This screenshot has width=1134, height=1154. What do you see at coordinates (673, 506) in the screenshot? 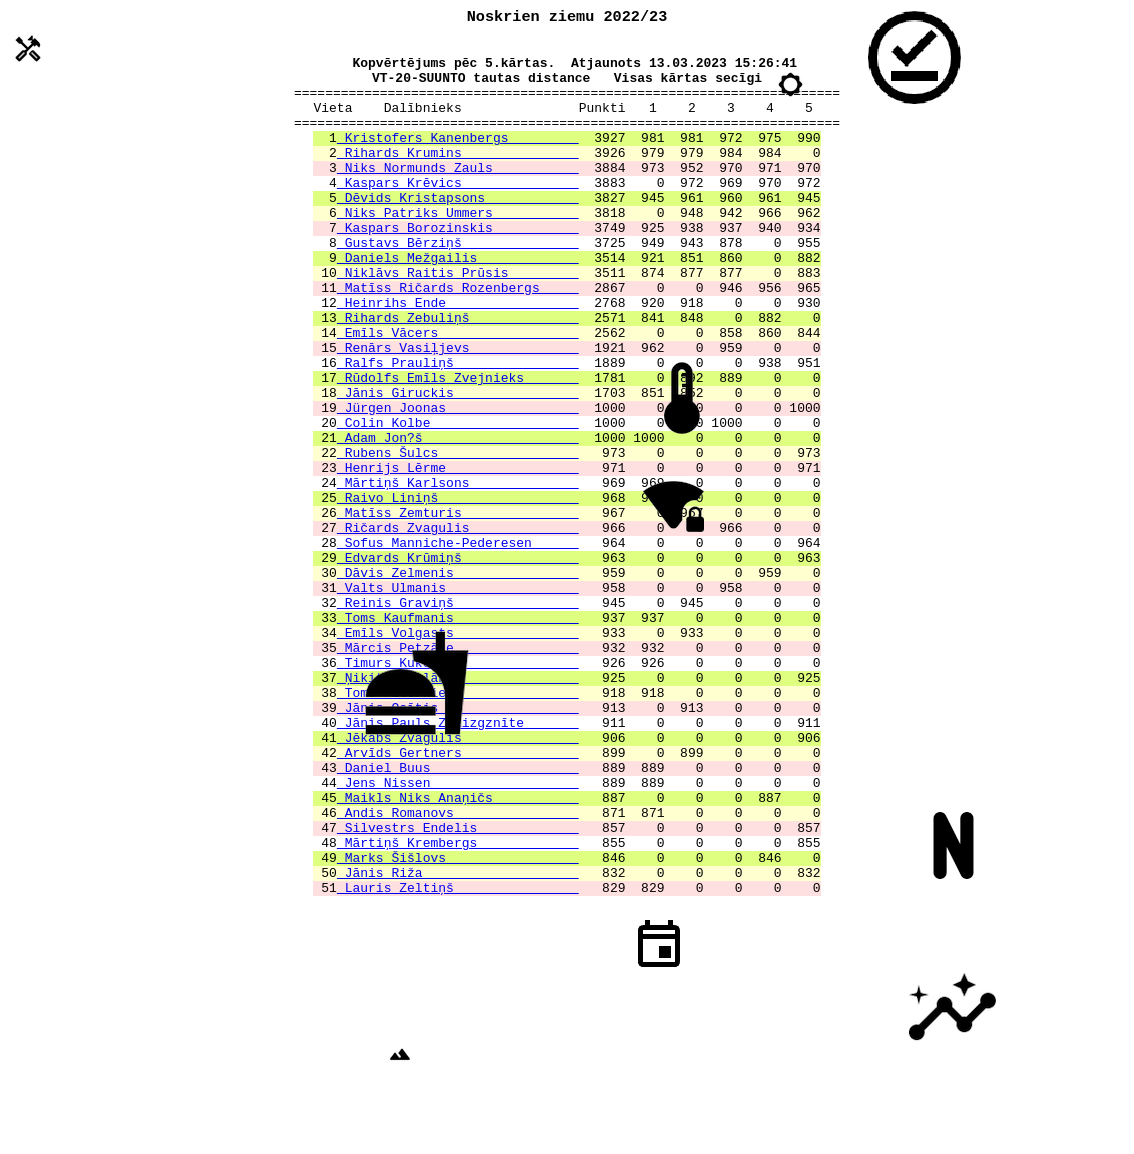
I see `connected to a secure or password-protected wifi network` at bounding box center [673, 506].